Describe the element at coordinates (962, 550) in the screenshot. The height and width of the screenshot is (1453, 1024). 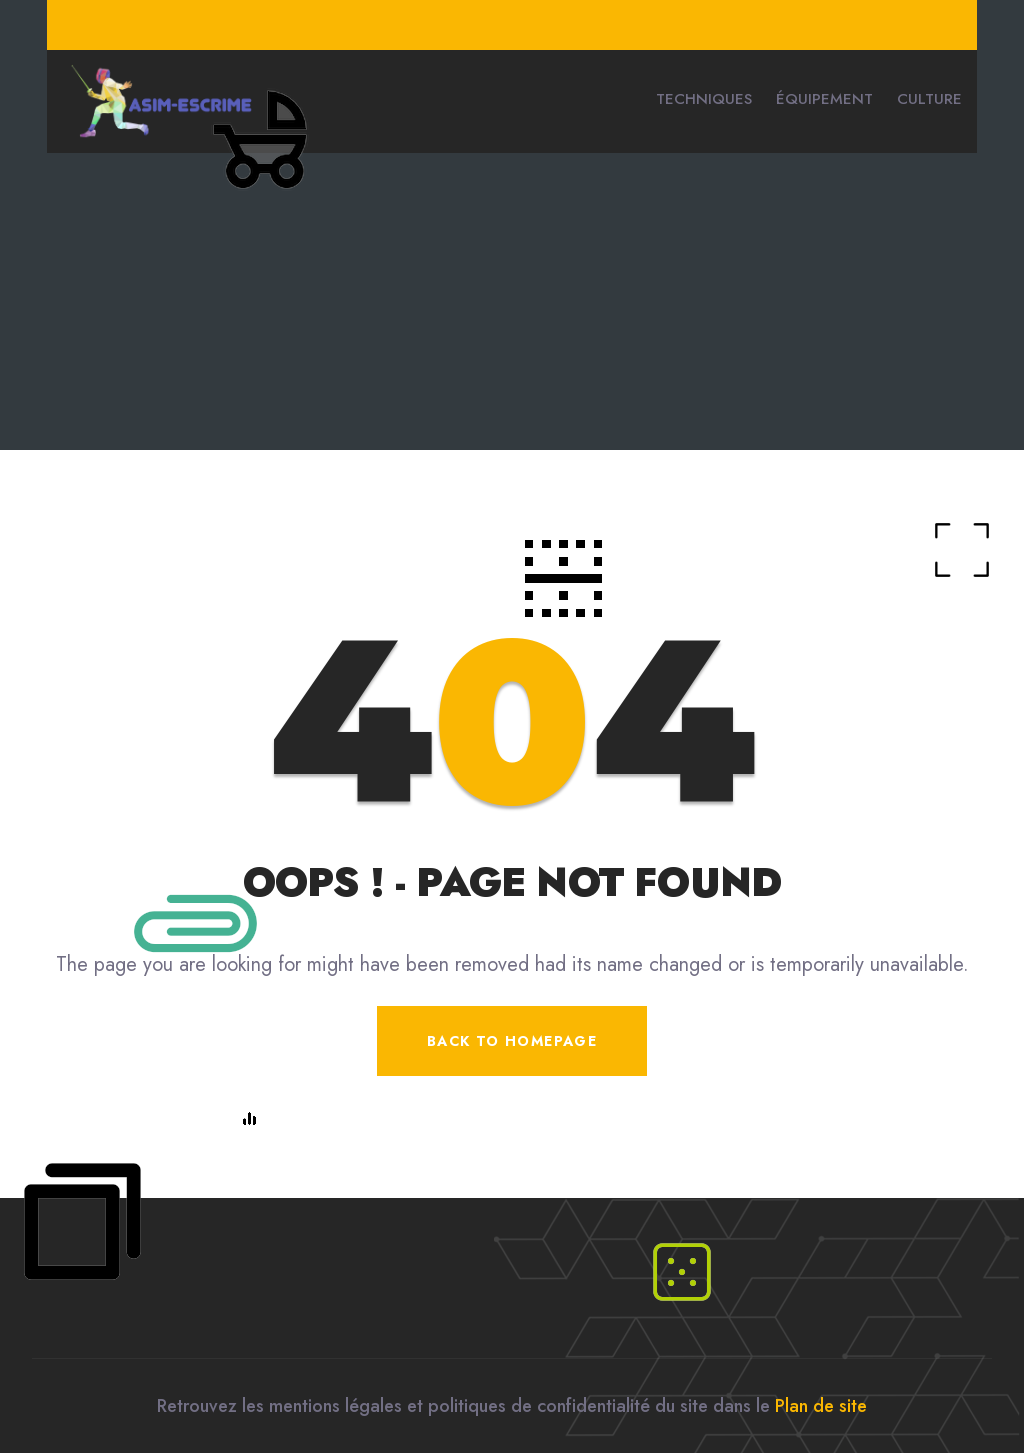
I see `expand to fullscreen mode` at that location.